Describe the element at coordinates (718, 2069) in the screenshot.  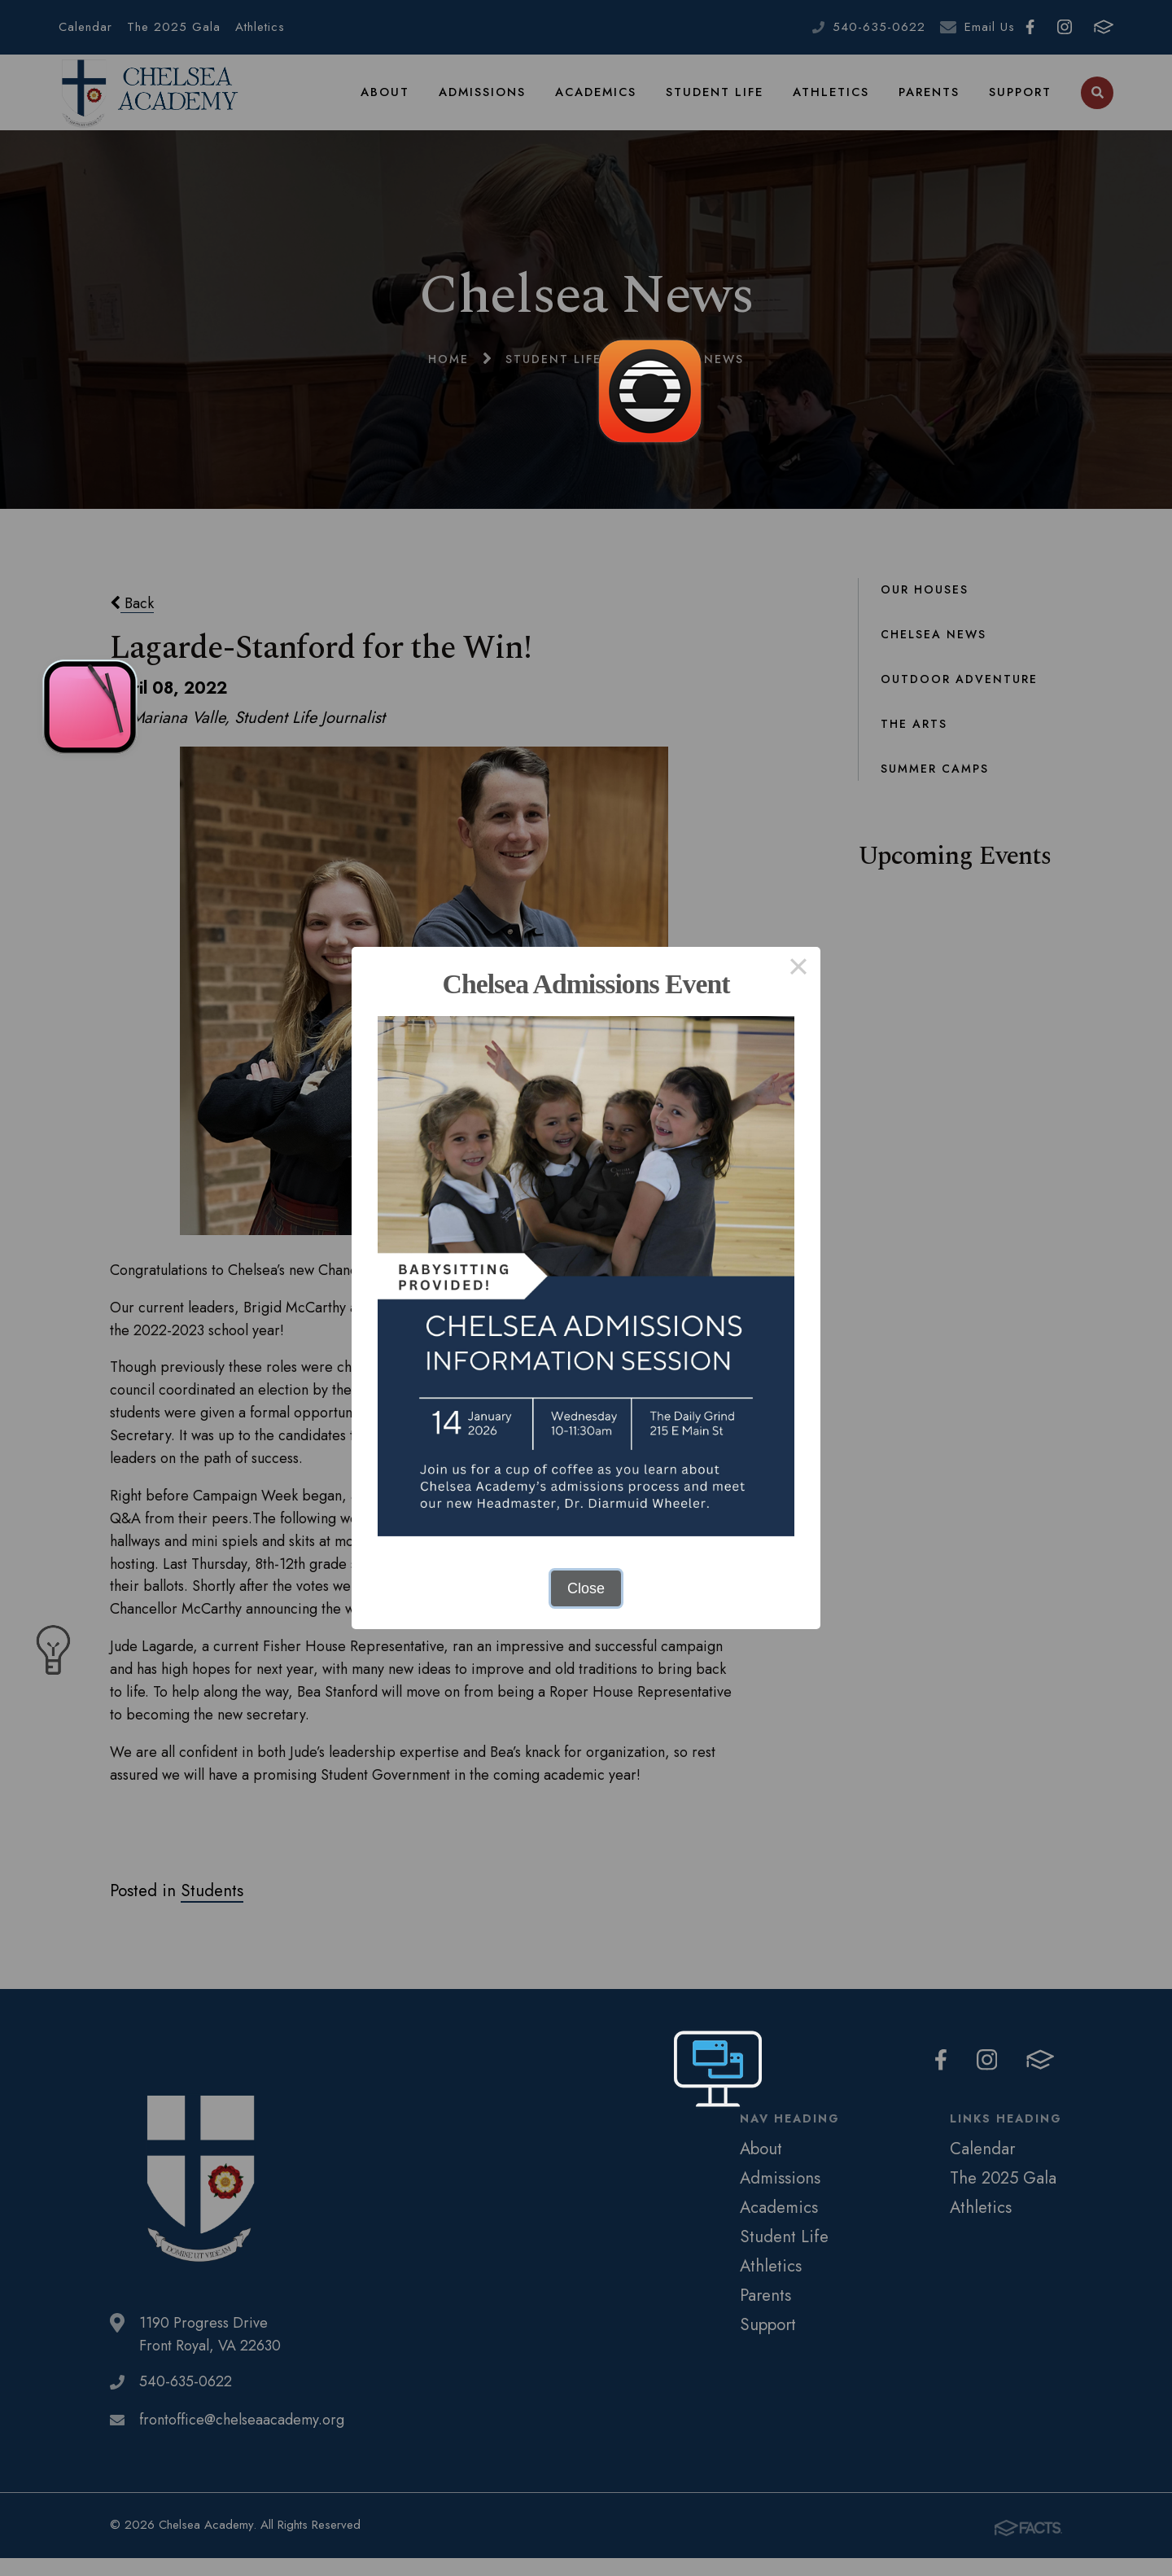
I see `rotate display to normal orientation` at that location.